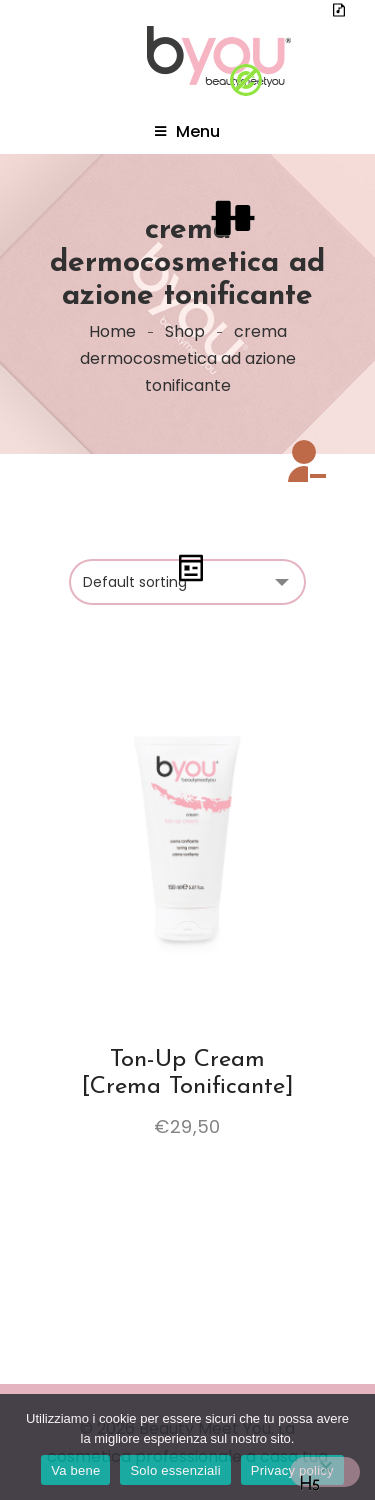  I want to click on open pages document, so click(191, 568).